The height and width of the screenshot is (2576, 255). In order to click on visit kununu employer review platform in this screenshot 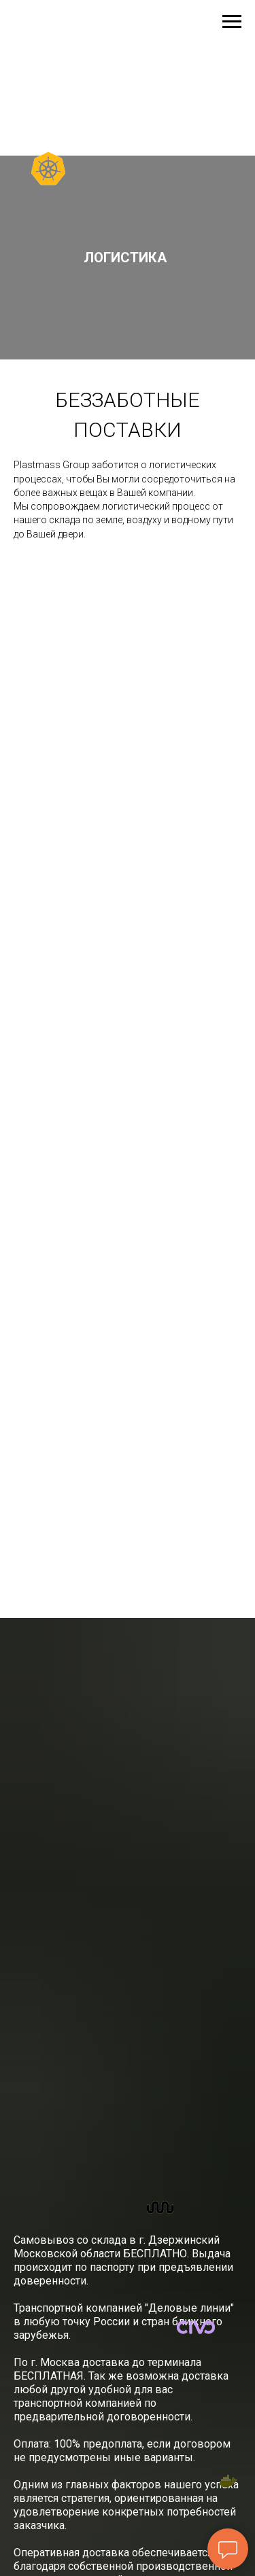, I will do `click(160, 2207)`.